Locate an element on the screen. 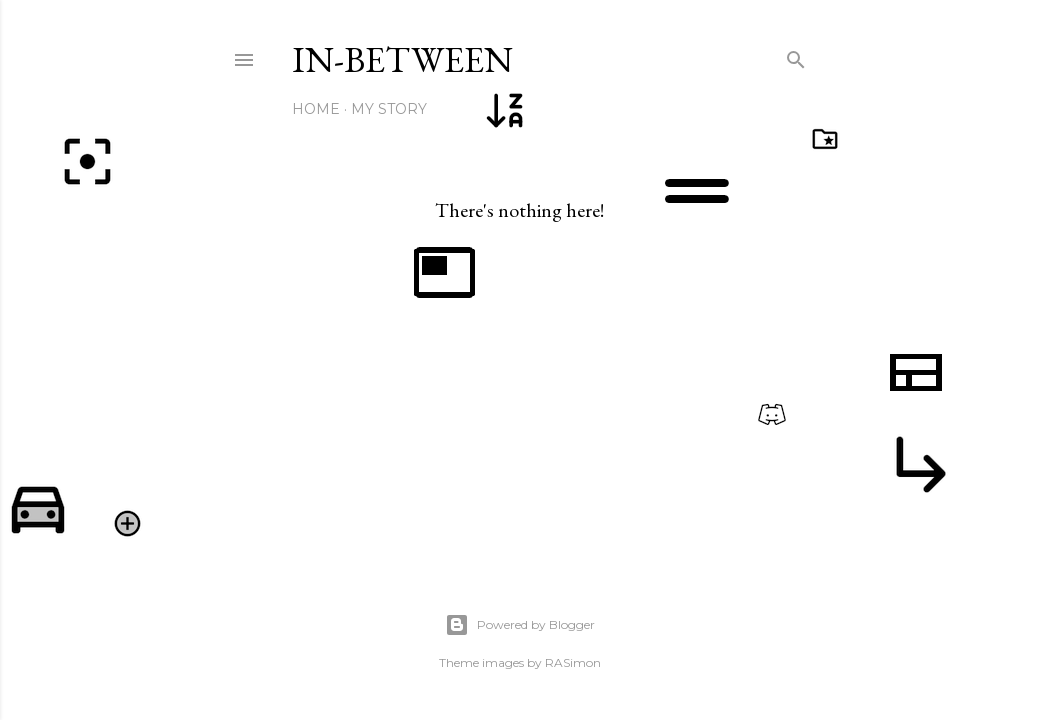  drag to reorder items in a list is located at coordinates (697, 191).